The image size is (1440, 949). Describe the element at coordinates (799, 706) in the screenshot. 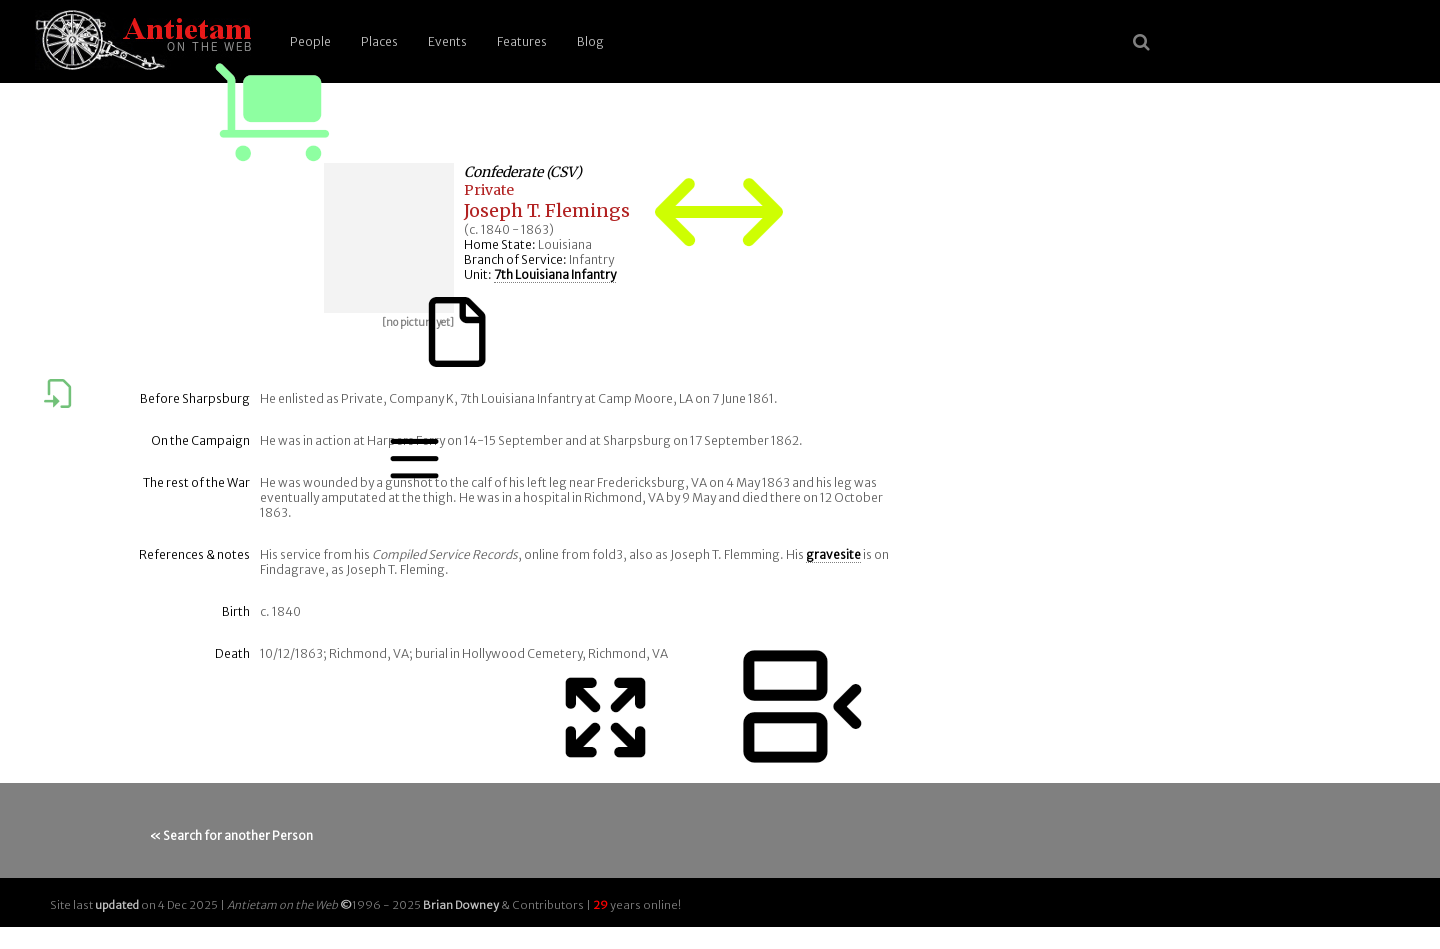

I see `move selected items to the end of a row` at that location.